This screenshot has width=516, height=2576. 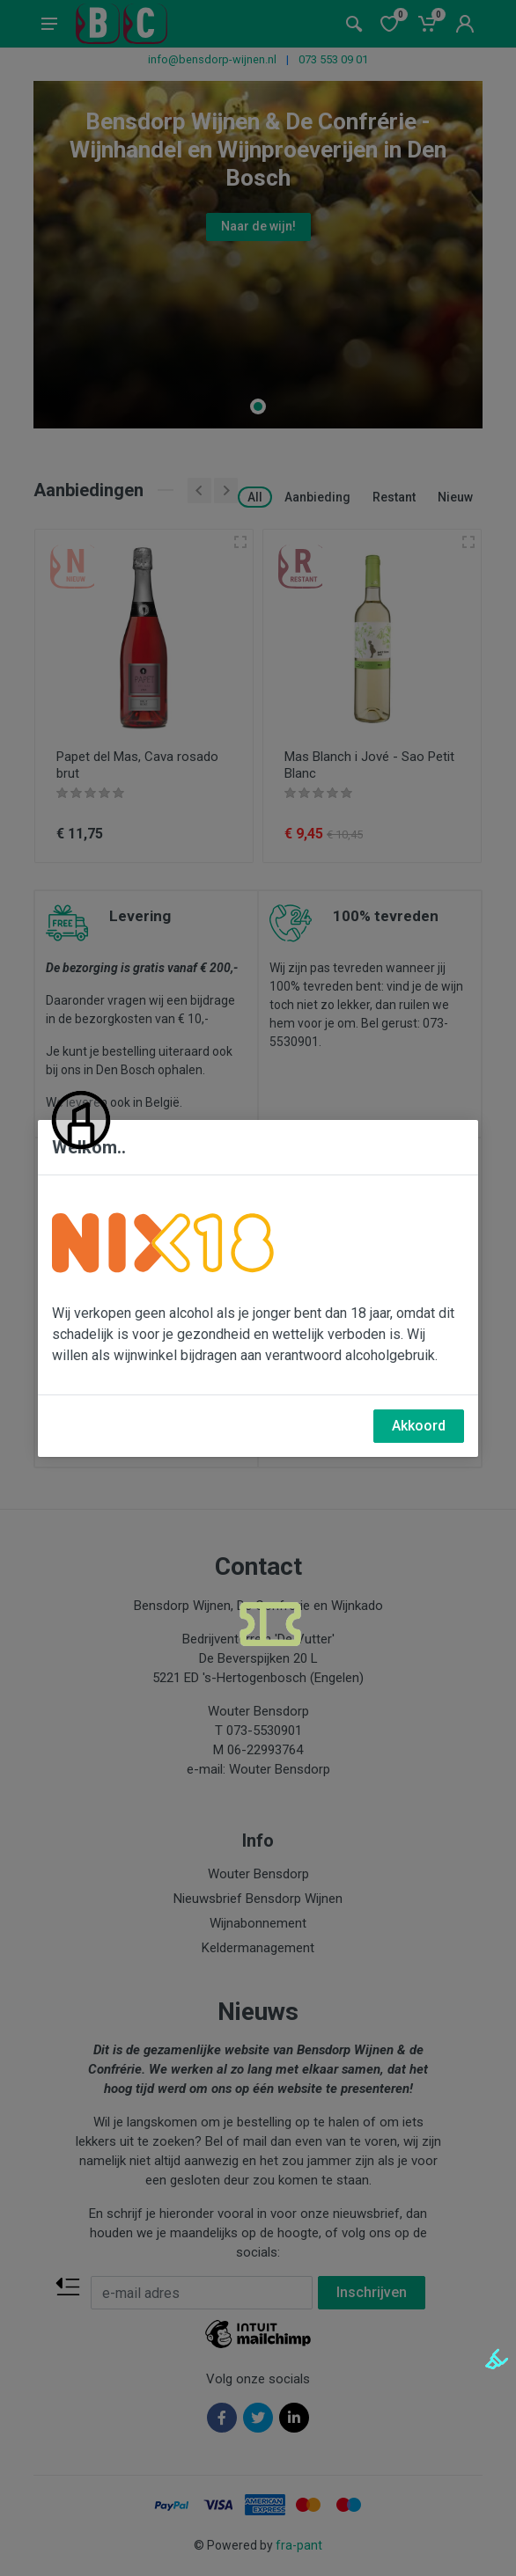 What do you see at coordinates (270, 1624) in the screenshot?
I see `view your tickets or passes` at bounding box center [270, 1624].